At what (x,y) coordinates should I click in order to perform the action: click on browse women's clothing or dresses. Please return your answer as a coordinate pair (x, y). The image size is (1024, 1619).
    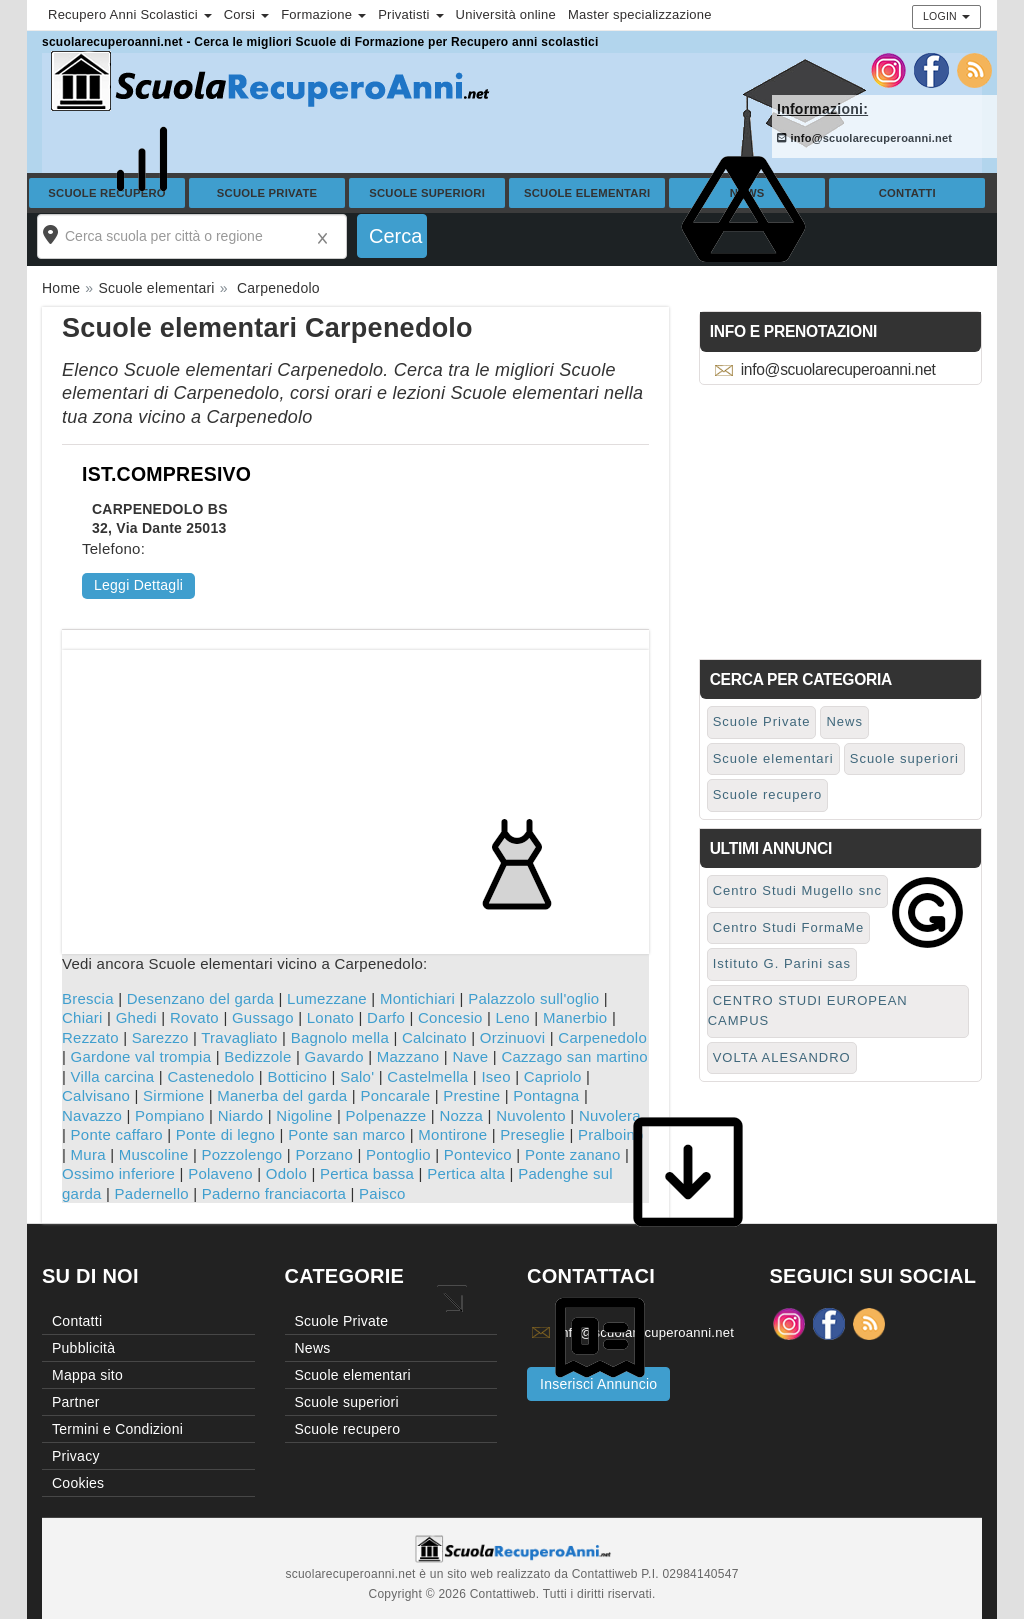
    Looking at the image, I should click on (517, 869).